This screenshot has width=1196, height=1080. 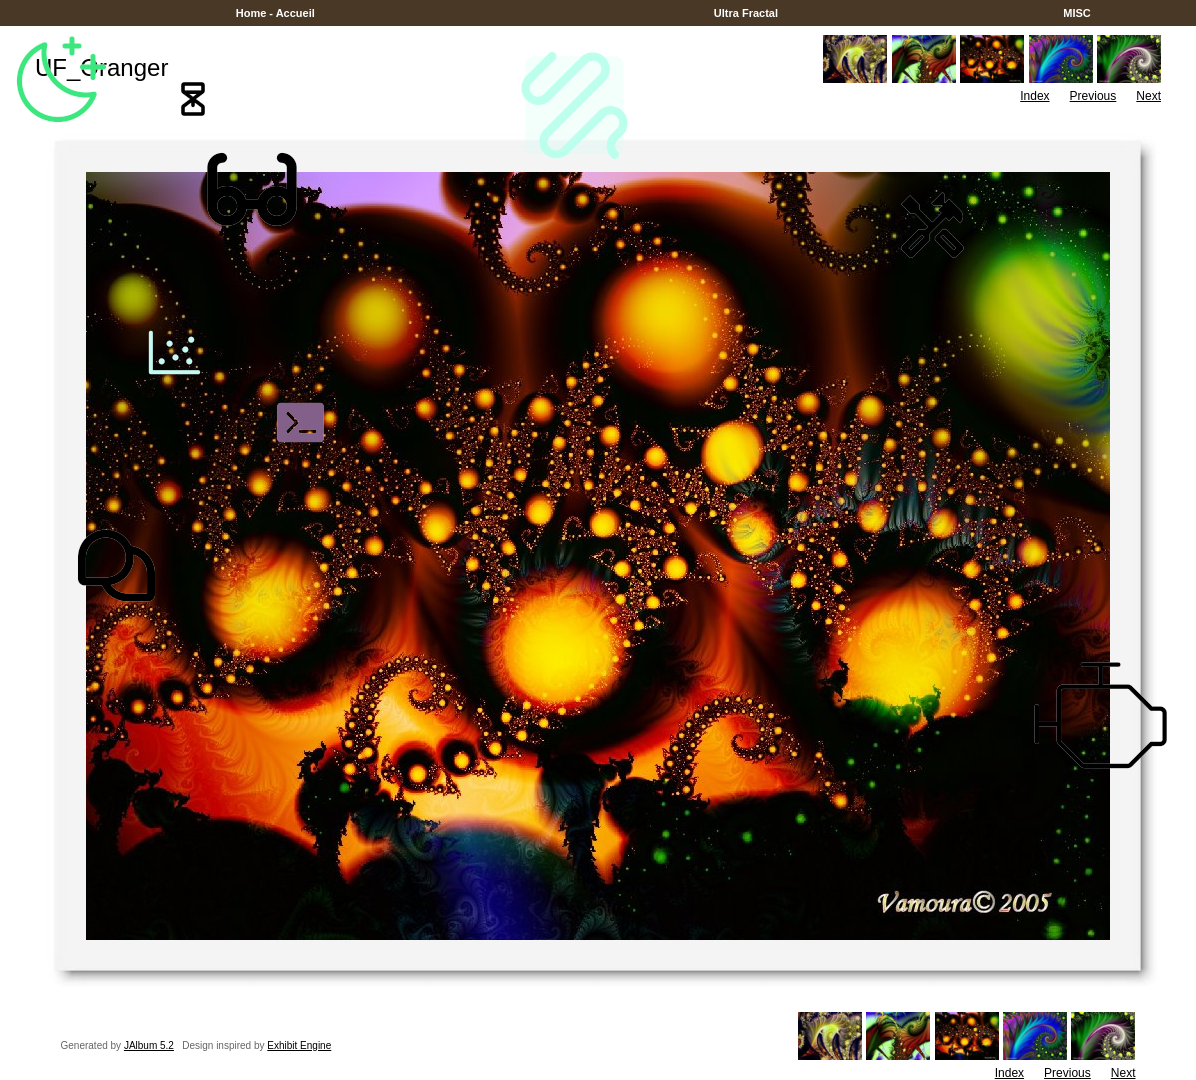 What do you see at coordinates (1098, 717) in the screenshot?
I see `view engine status or diagnostics` at bounding box center [1098, 717].